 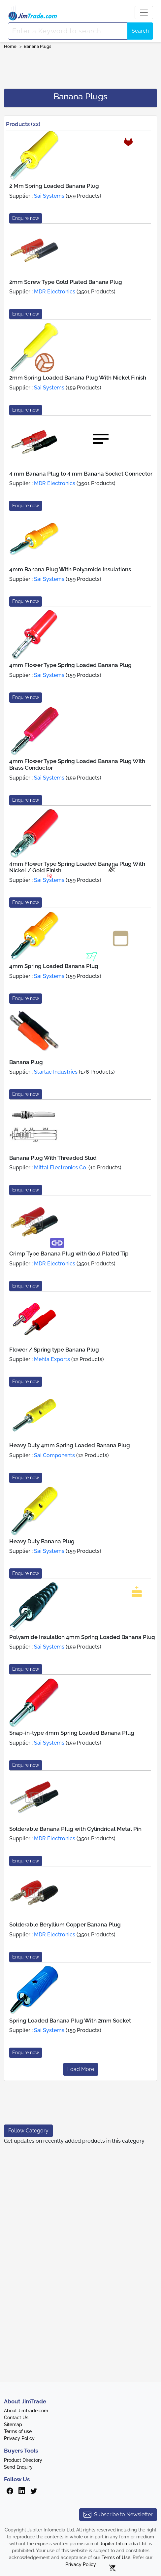 What do you see at coordinates (101, 439) in the screenshot?
I see `view or access notes` at bounding box center [101, 439].